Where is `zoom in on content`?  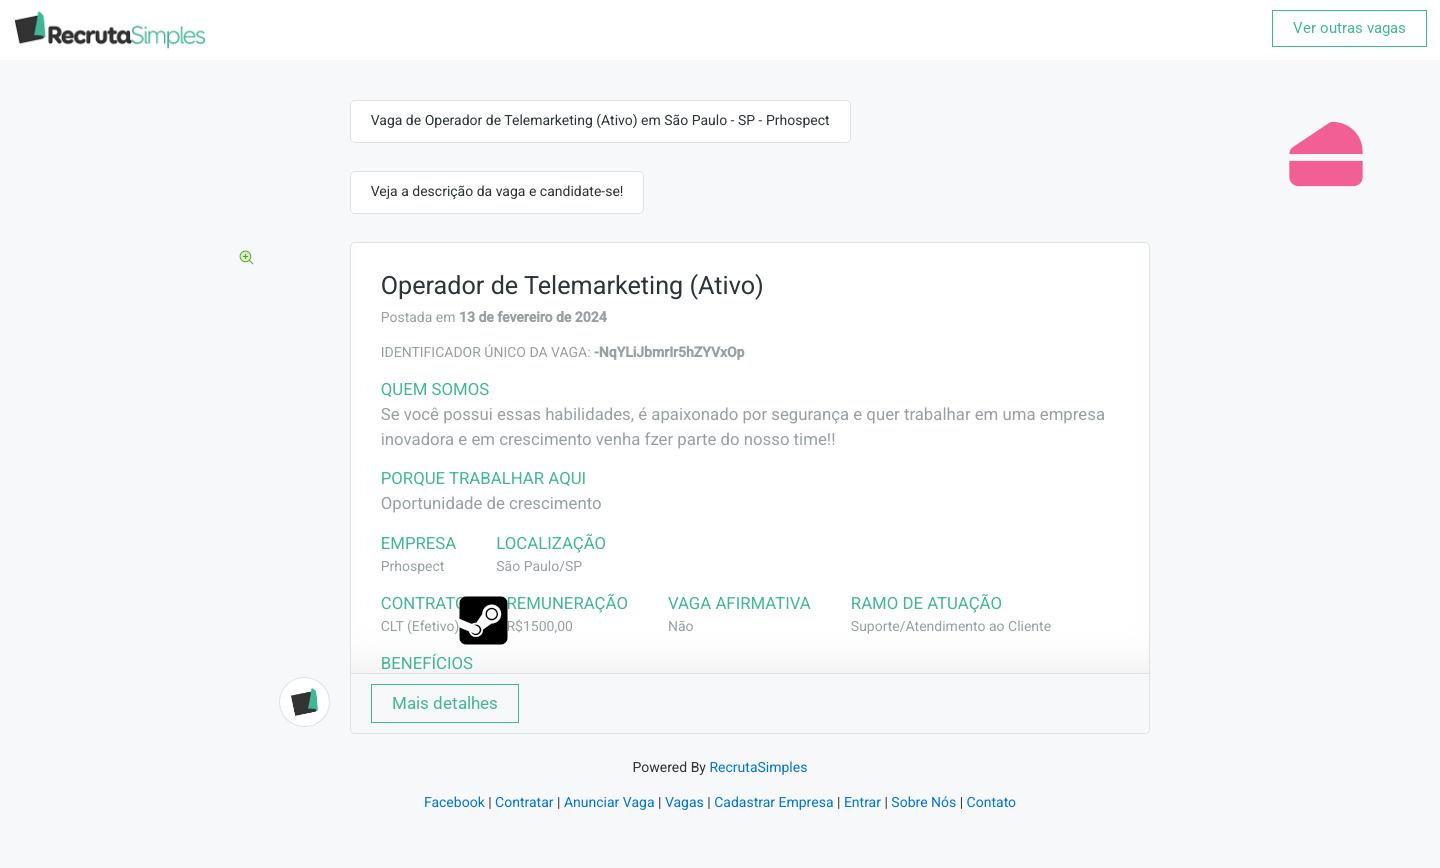
zoom in on content is located at coordinates (246, 257).